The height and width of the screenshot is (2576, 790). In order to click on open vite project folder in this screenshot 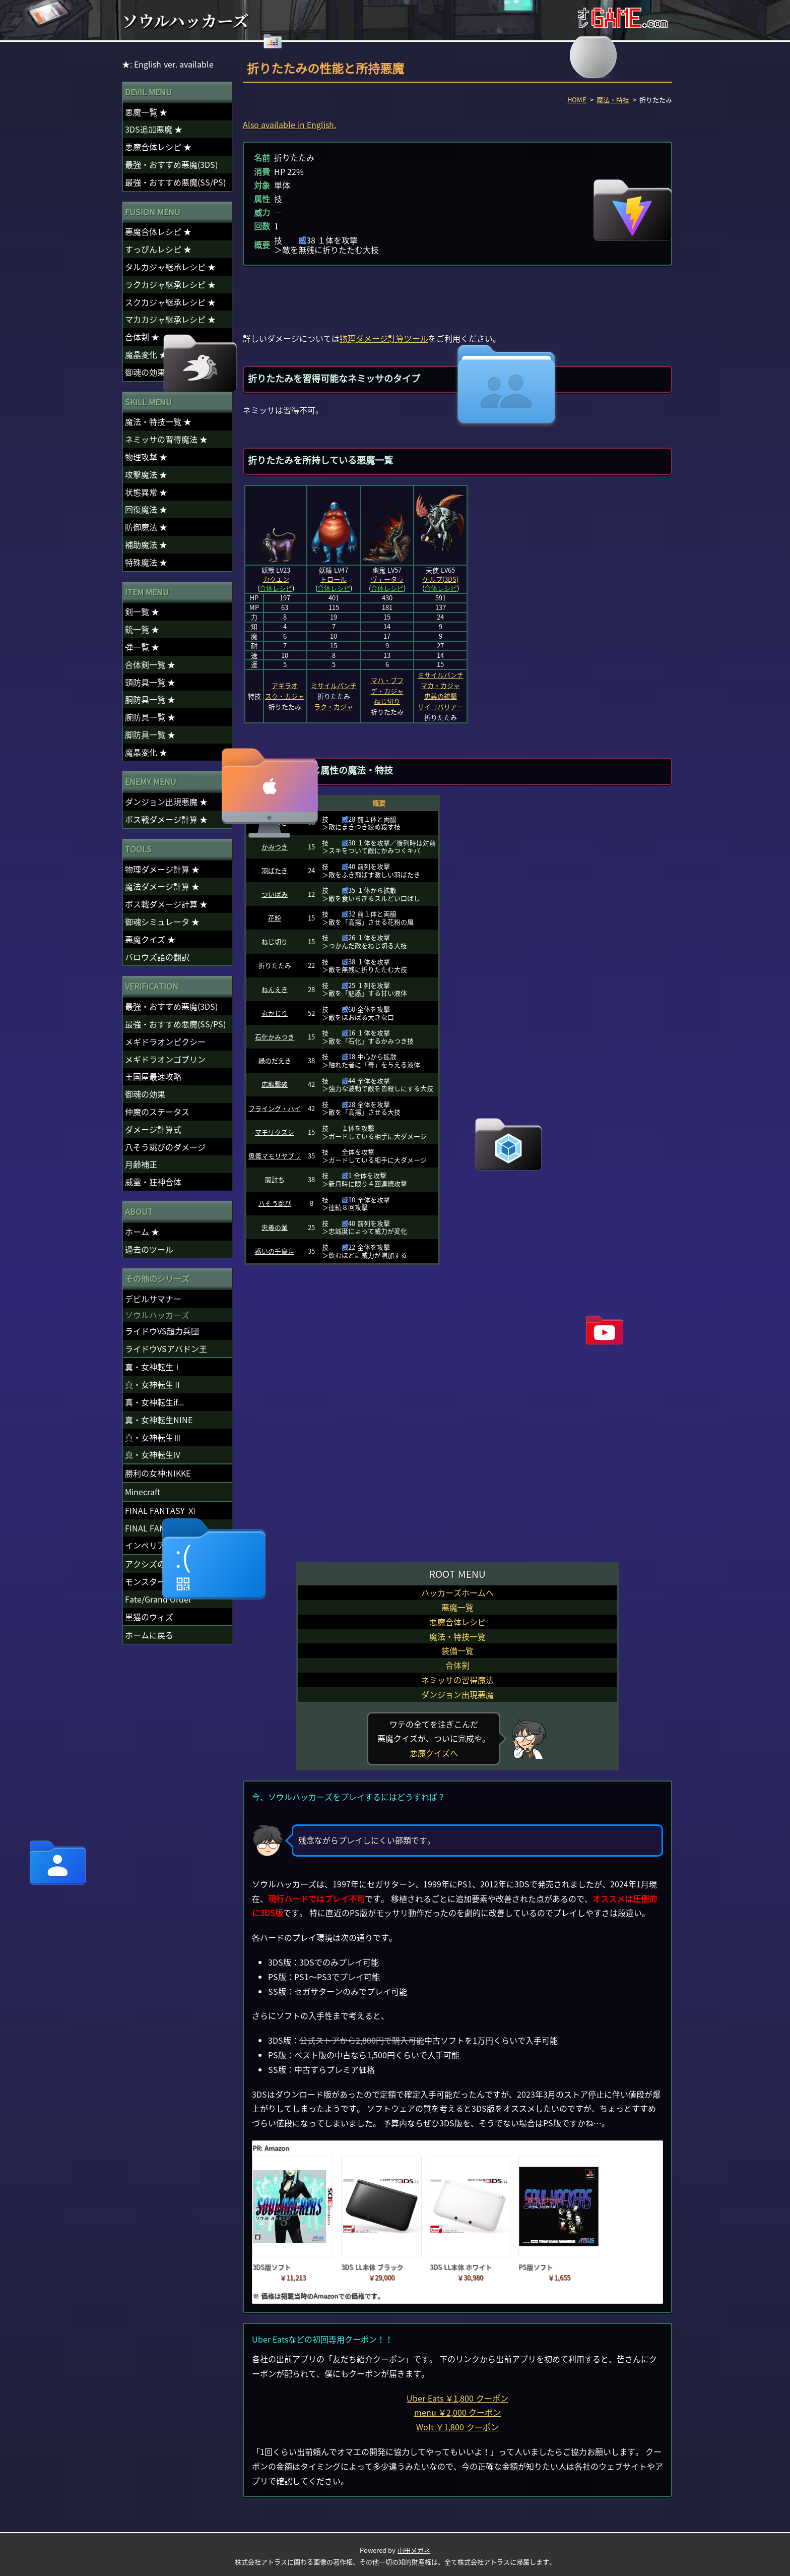, I will do `click(632, 212)`.